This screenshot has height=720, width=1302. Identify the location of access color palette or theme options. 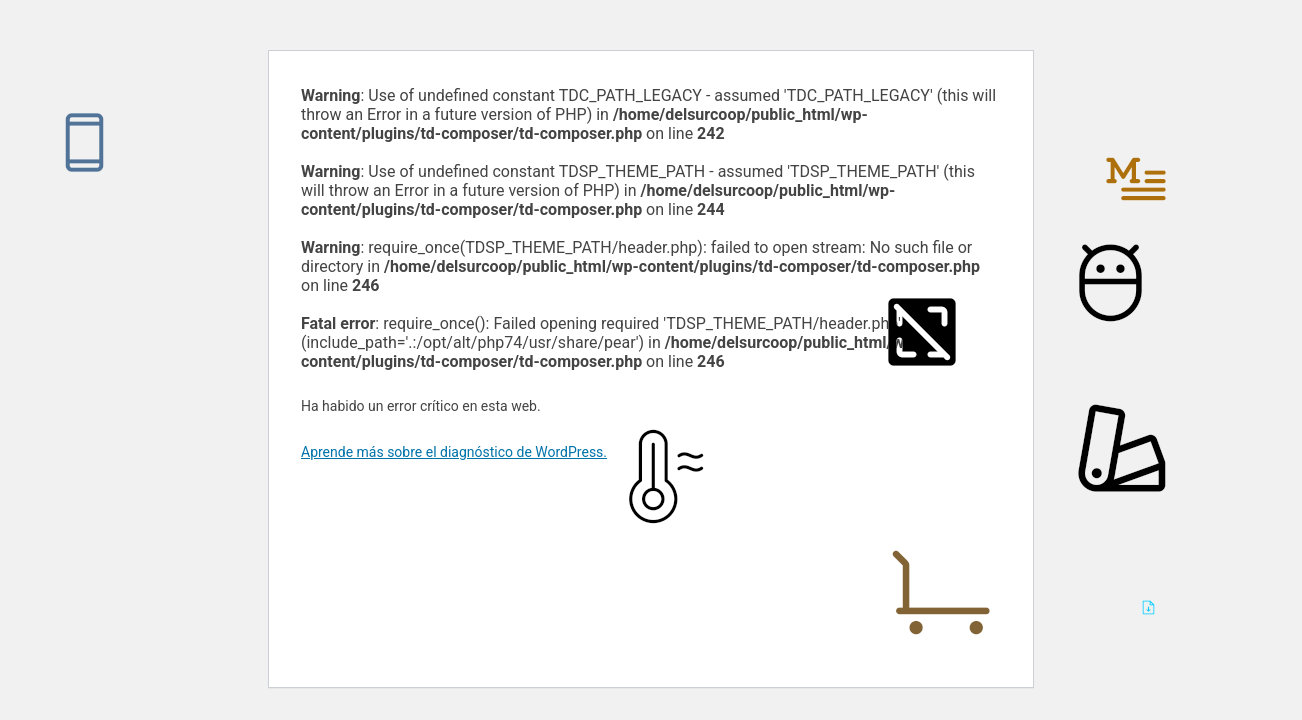
(1118, 451).